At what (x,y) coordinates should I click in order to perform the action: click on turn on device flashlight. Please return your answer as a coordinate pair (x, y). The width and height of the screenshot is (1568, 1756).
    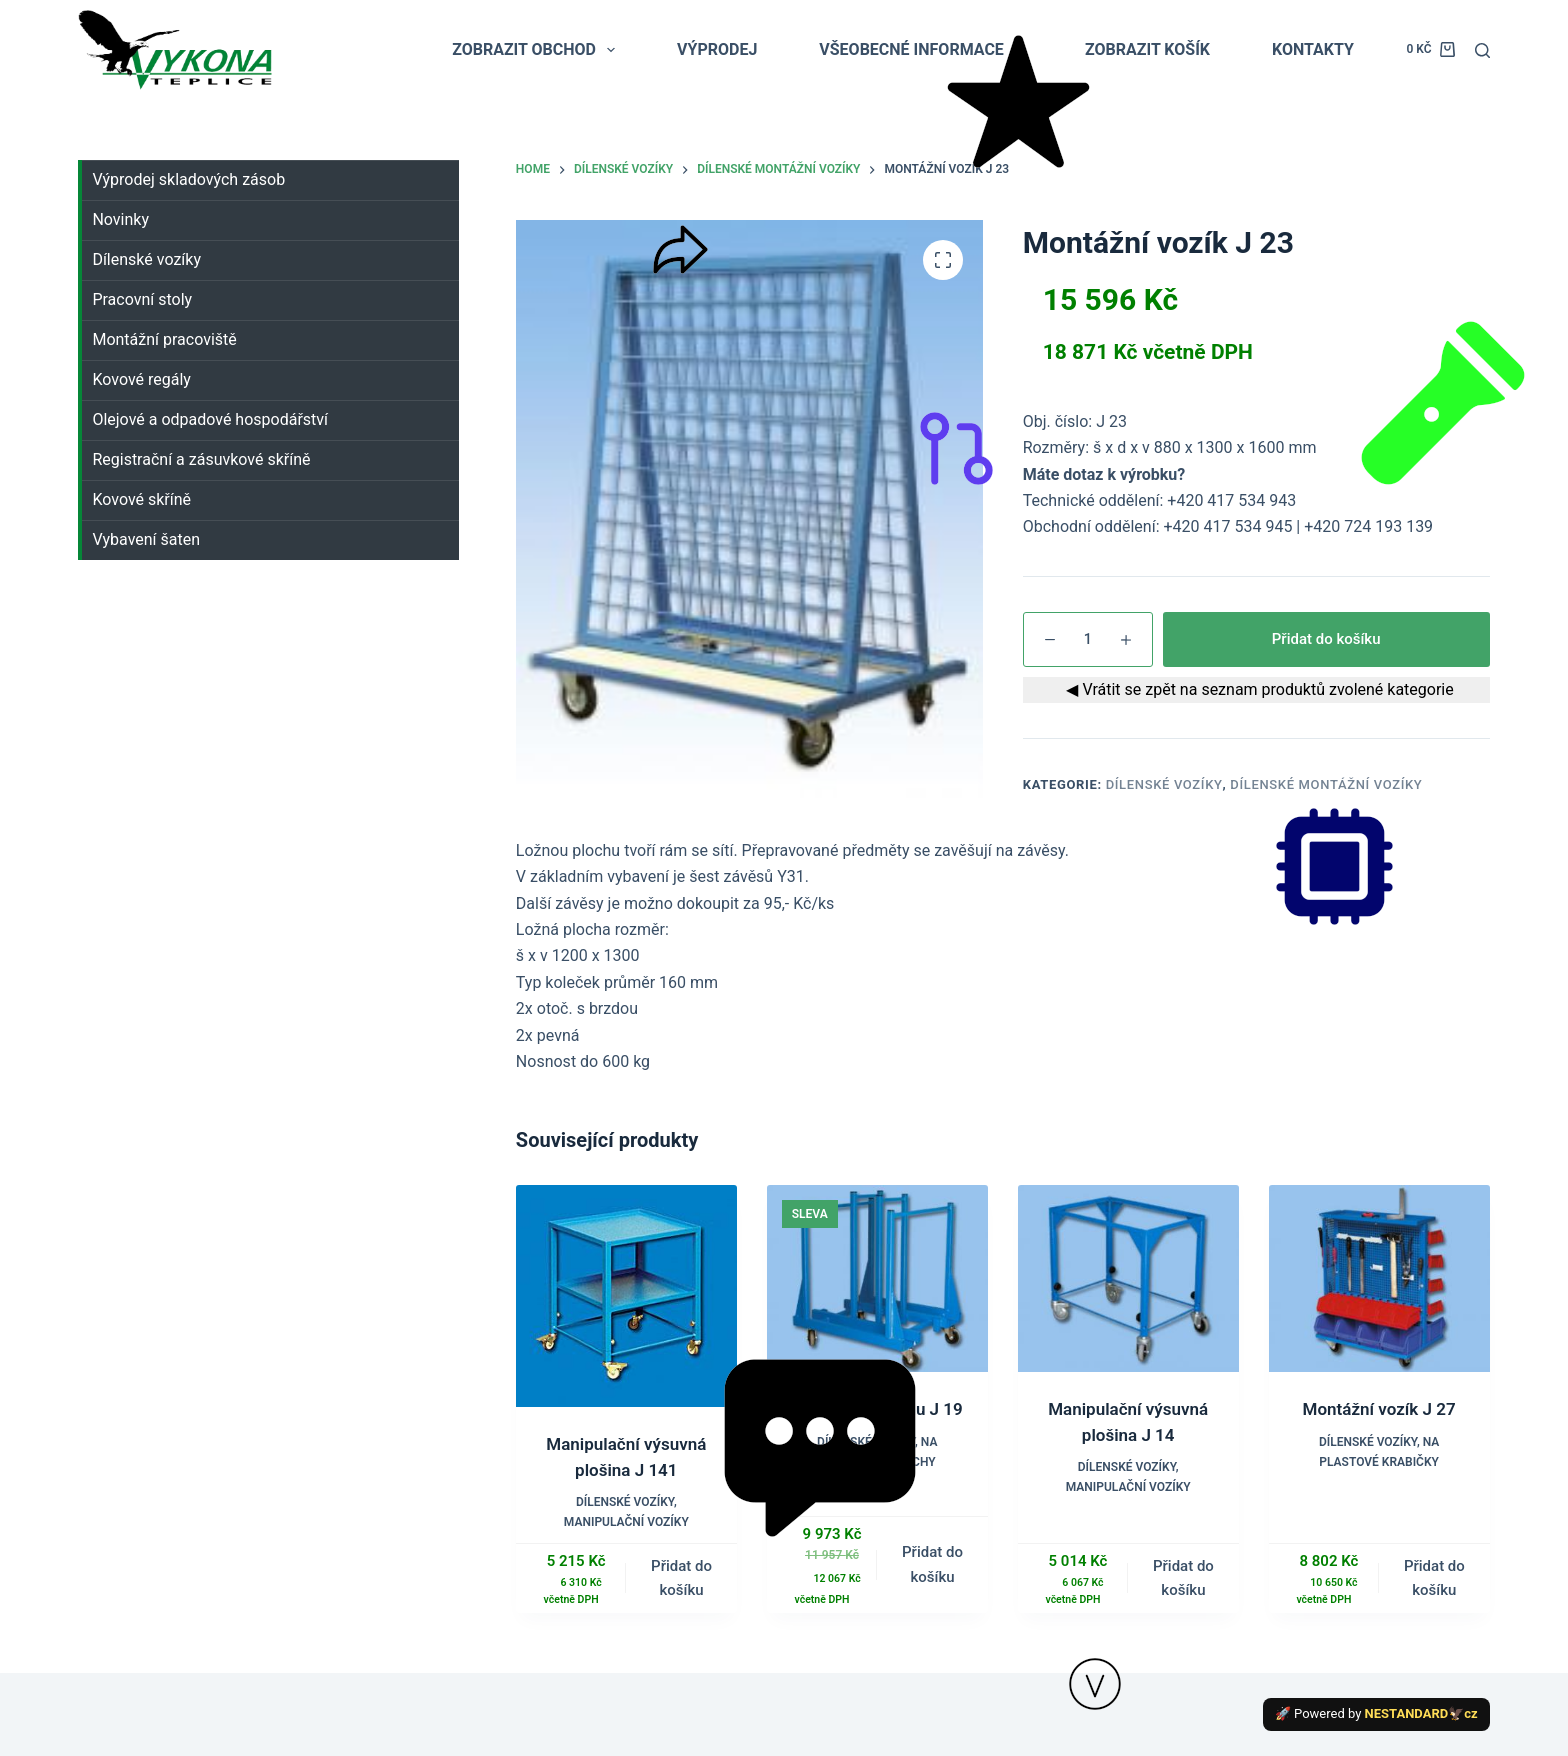
    Looking at the image, I should click on (1443, 403).